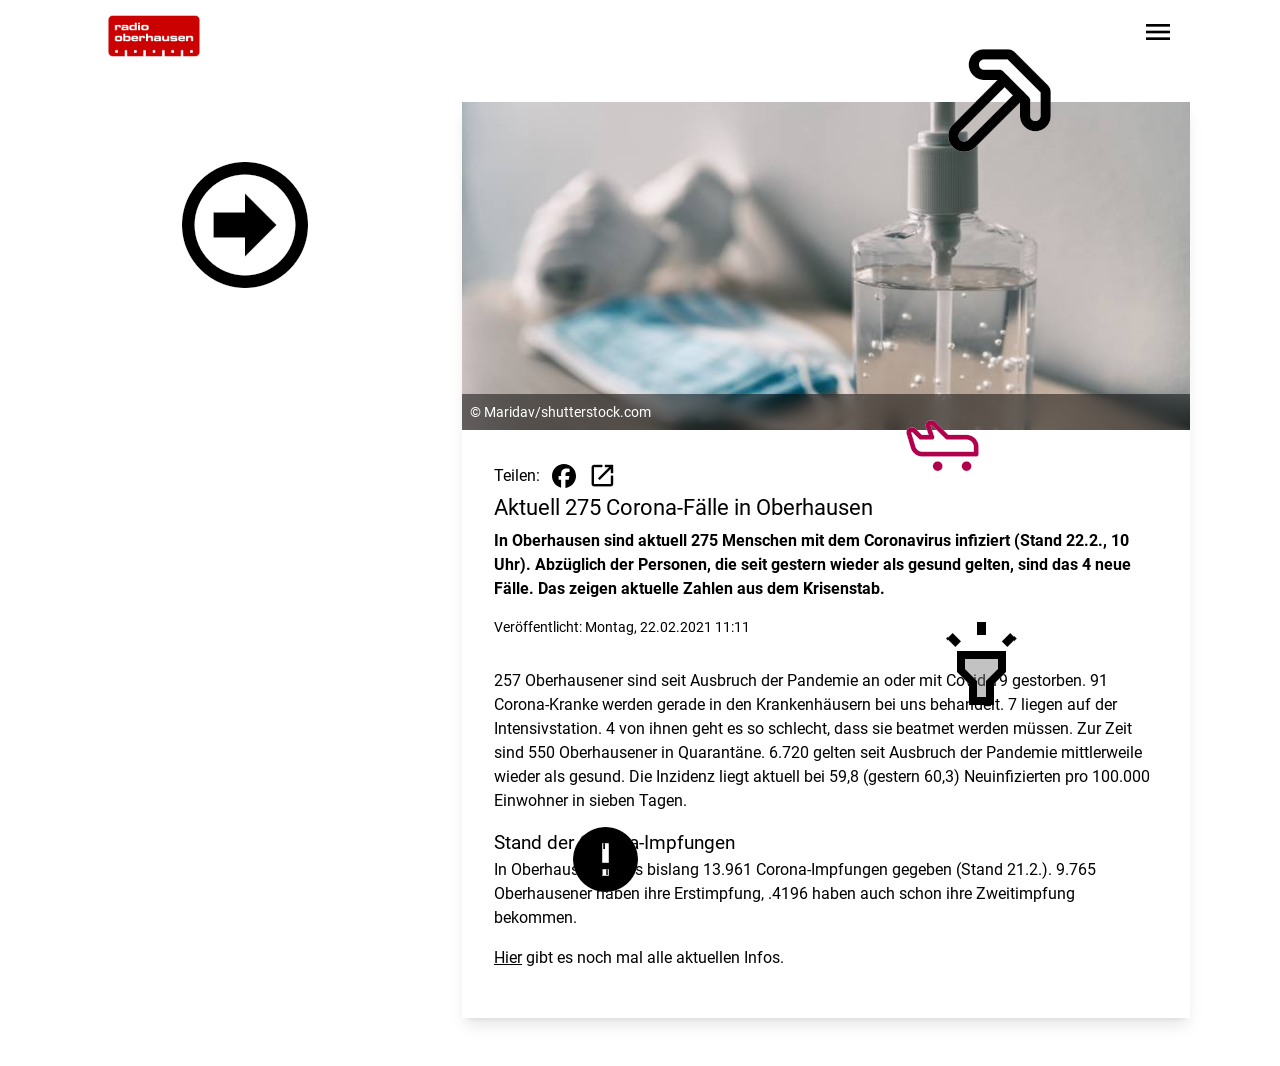 This screenshot has width=1280, height=1066. Describe the element at coordinates (942, 444) in the screenshot. I see `flight has landed or is on the ground` at that location.